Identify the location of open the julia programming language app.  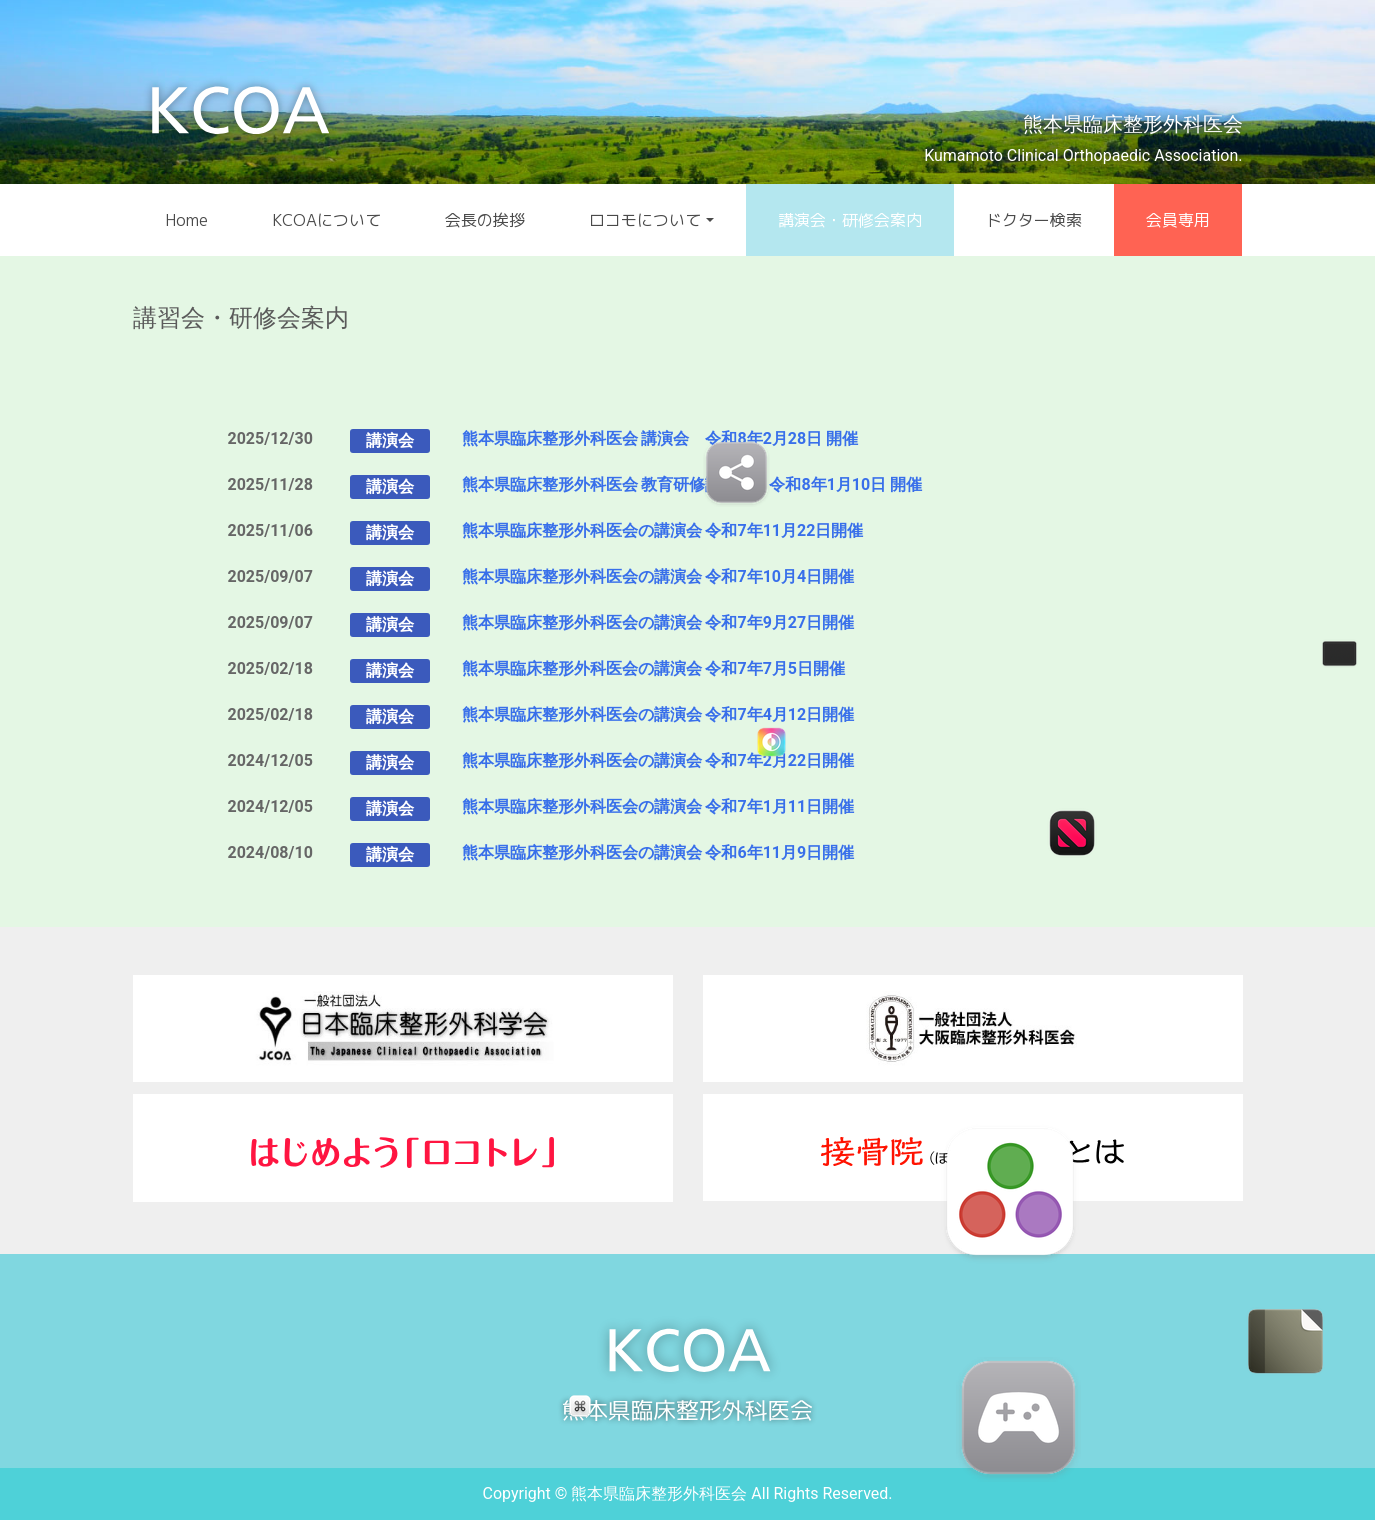
(1010, 1192).